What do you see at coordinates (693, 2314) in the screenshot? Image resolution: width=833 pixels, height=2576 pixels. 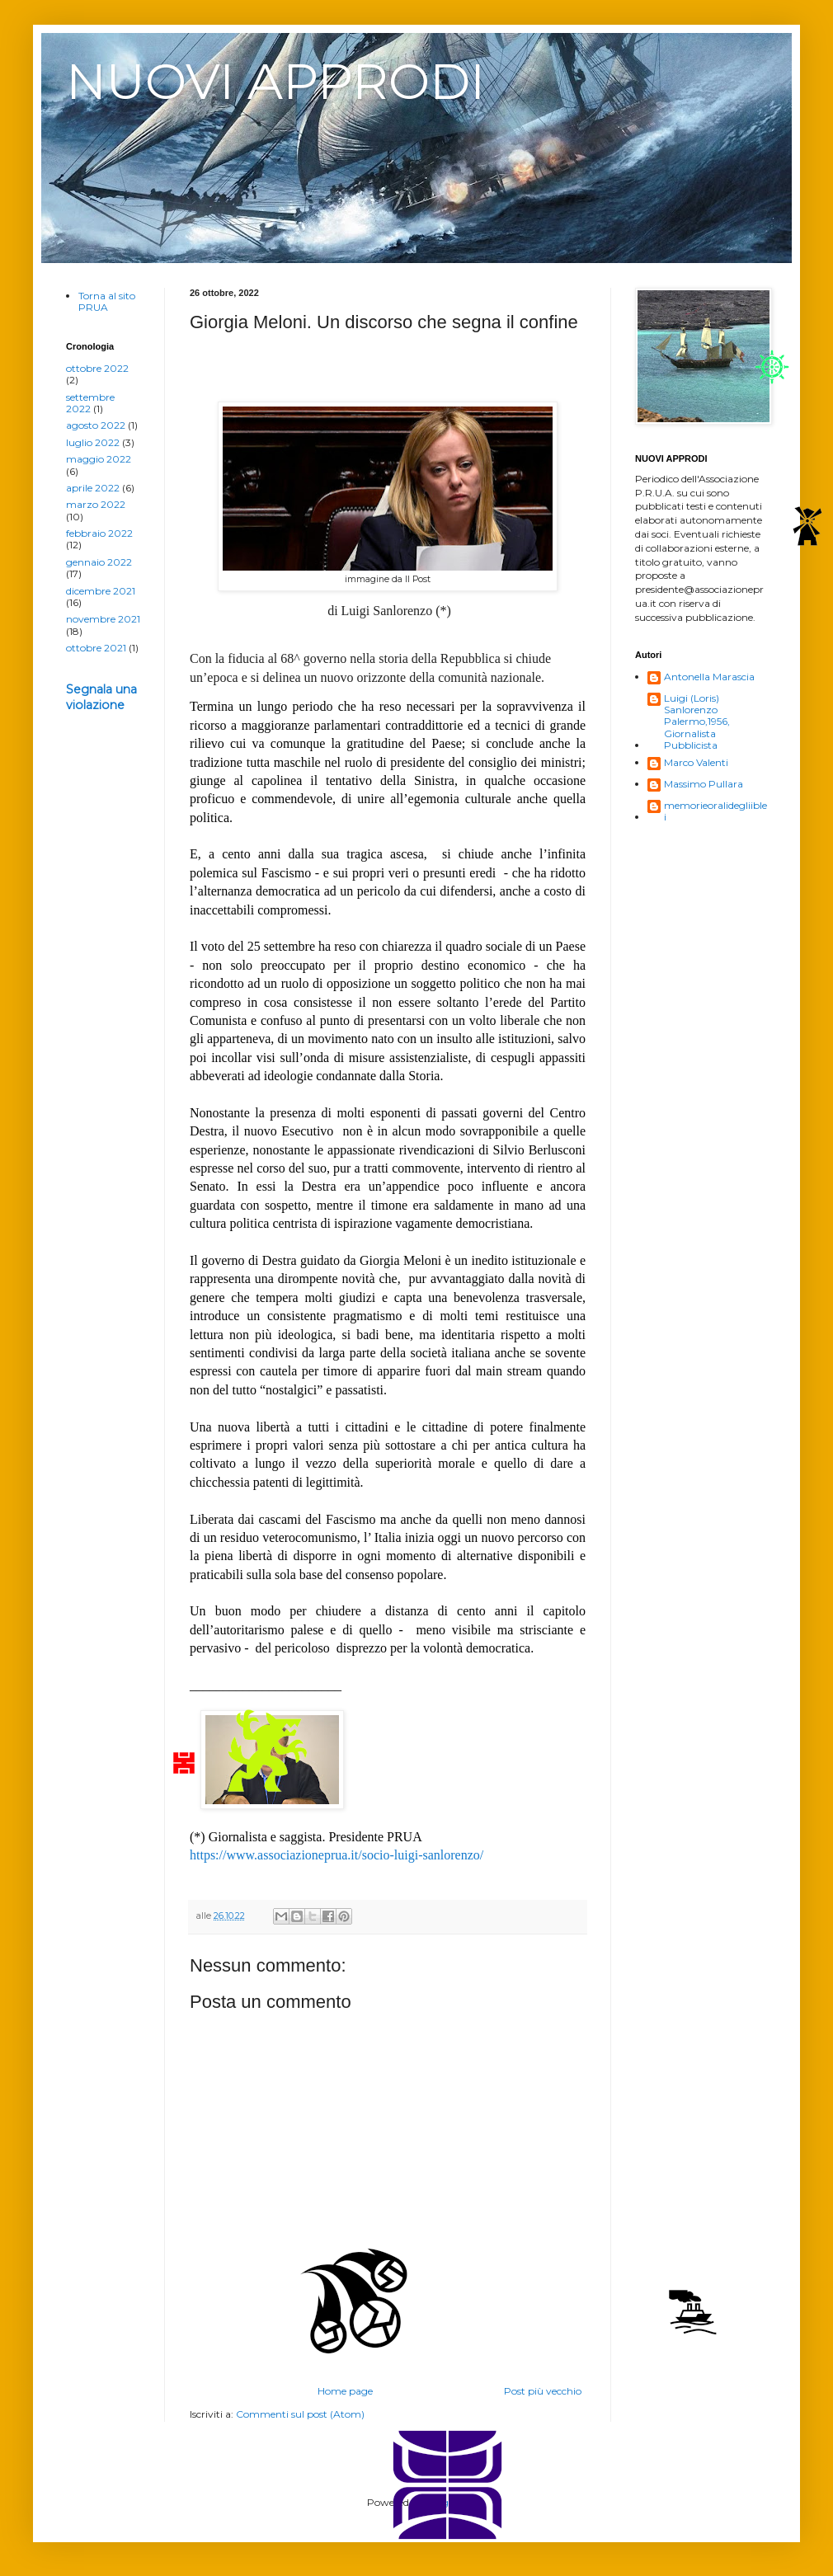 I see `select dreadnought or battleship unit` at bounding box center [693, 2314].